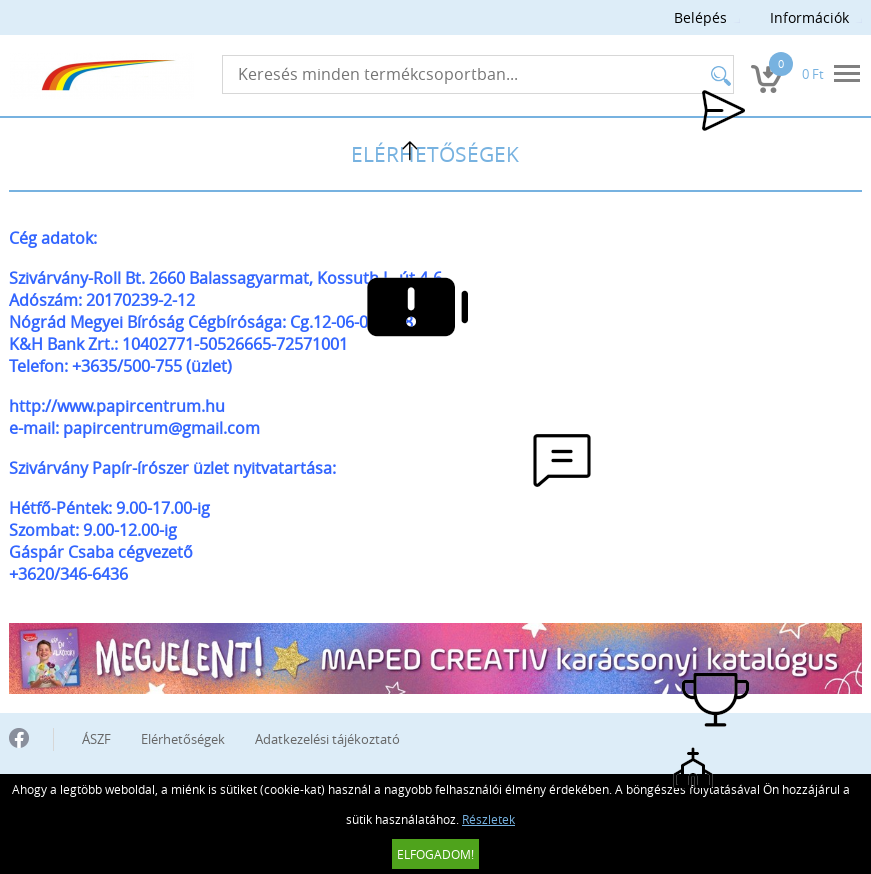 The image size is (871, 874). Describe the element at coordinates (410, 151) in the screenshot. I see `scroll to top of page` at that location.